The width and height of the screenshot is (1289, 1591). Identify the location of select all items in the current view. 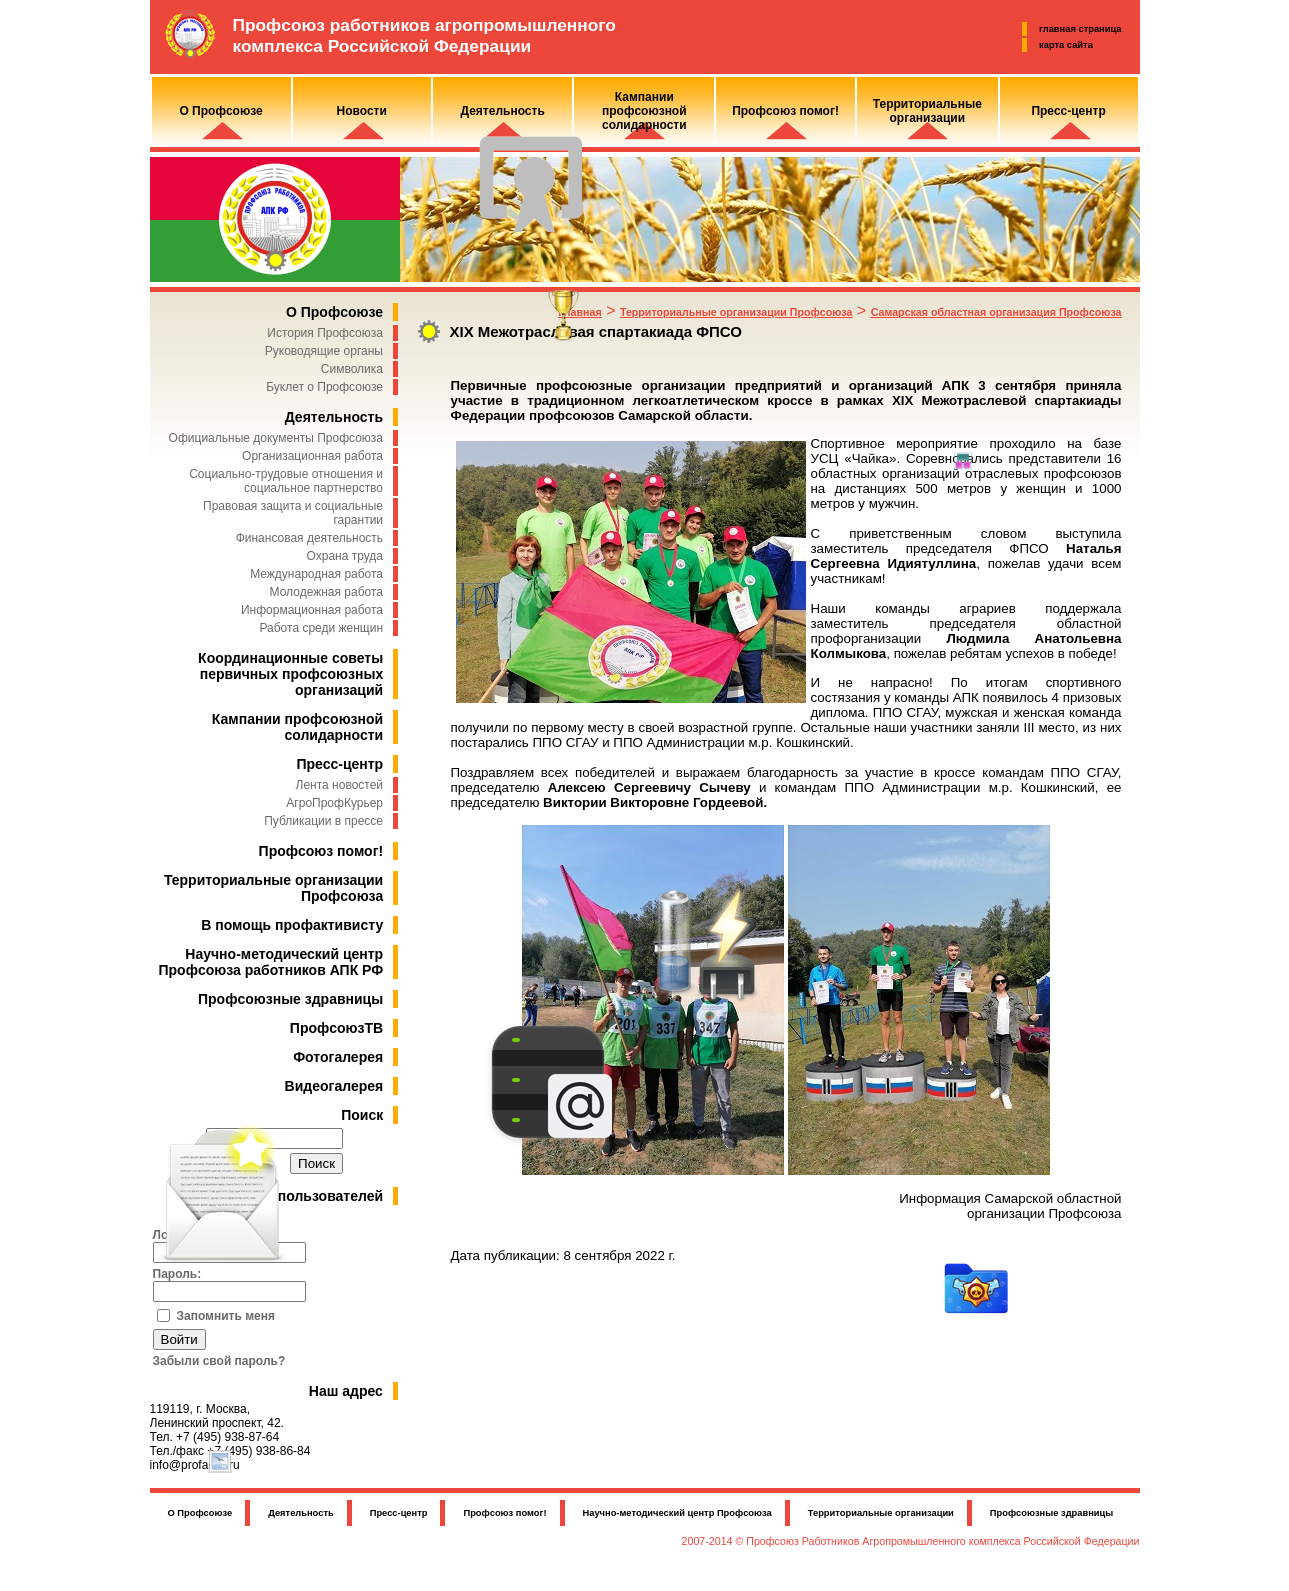
(963, 461).